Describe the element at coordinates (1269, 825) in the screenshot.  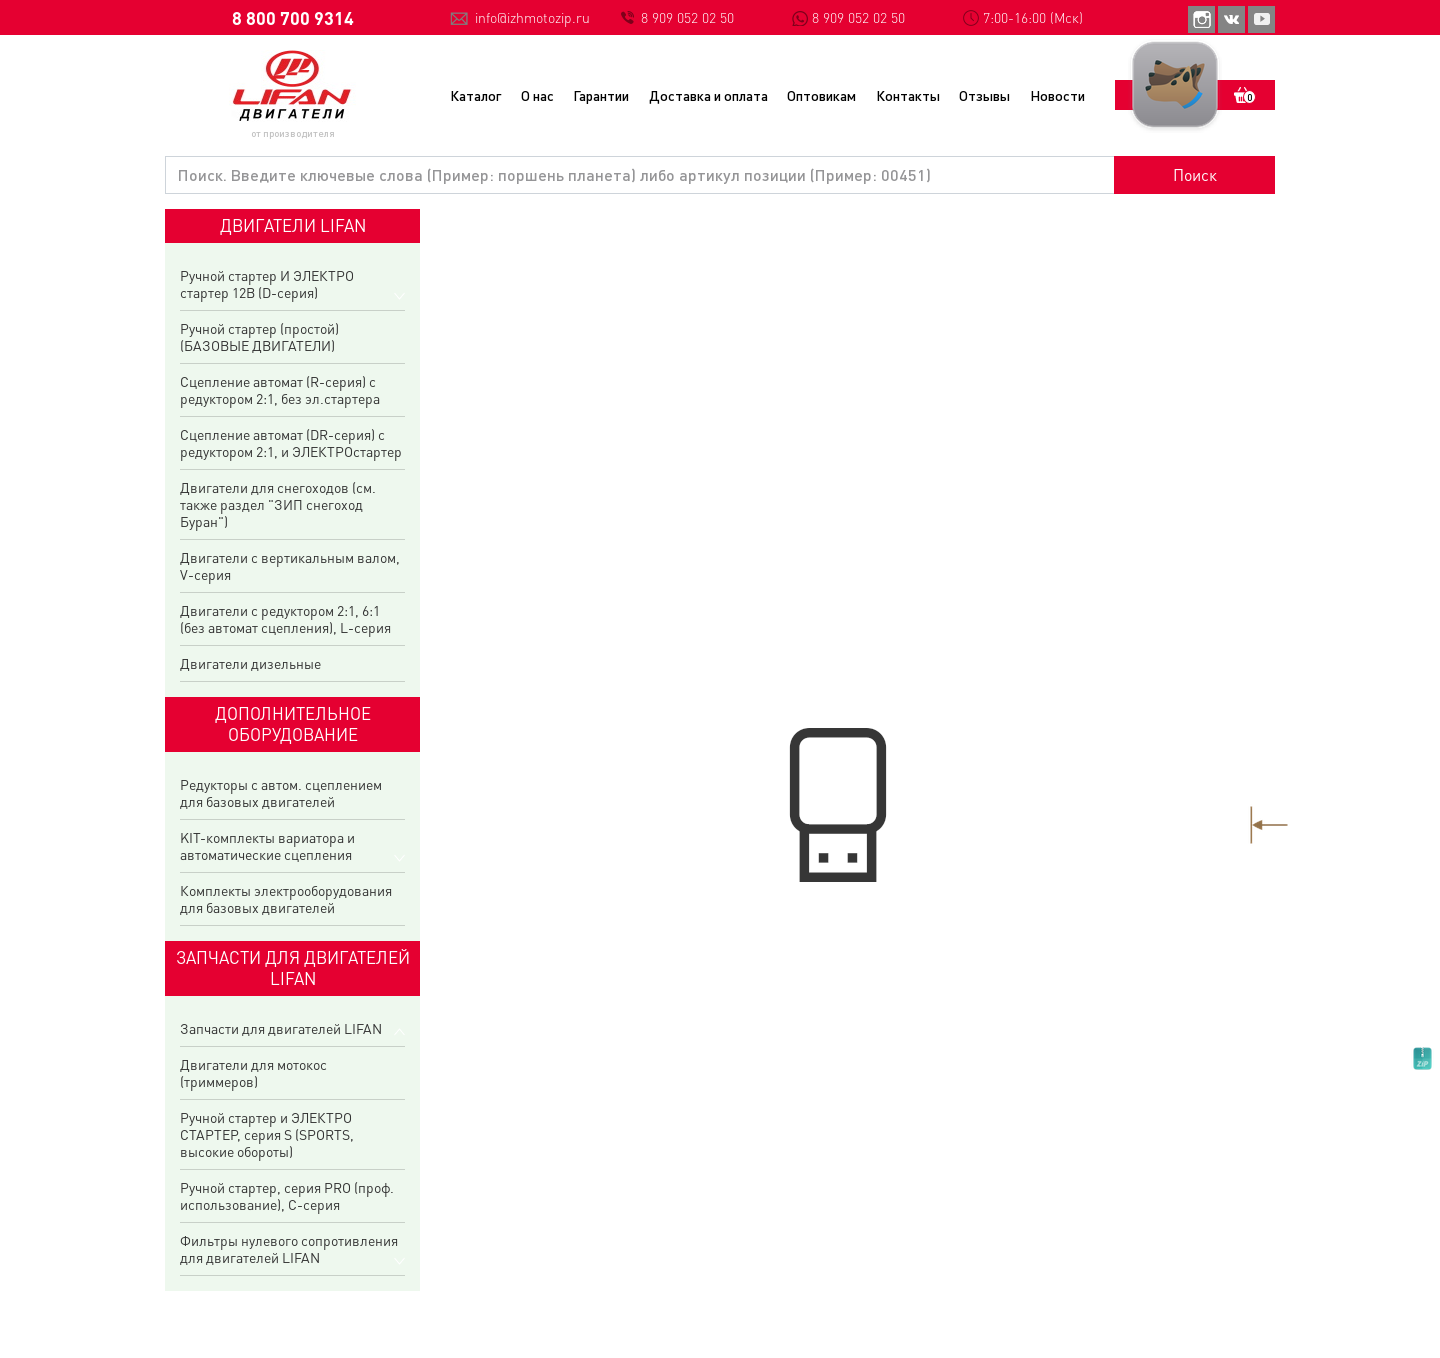
I see `go to the first item in a list or sequence` at that location.